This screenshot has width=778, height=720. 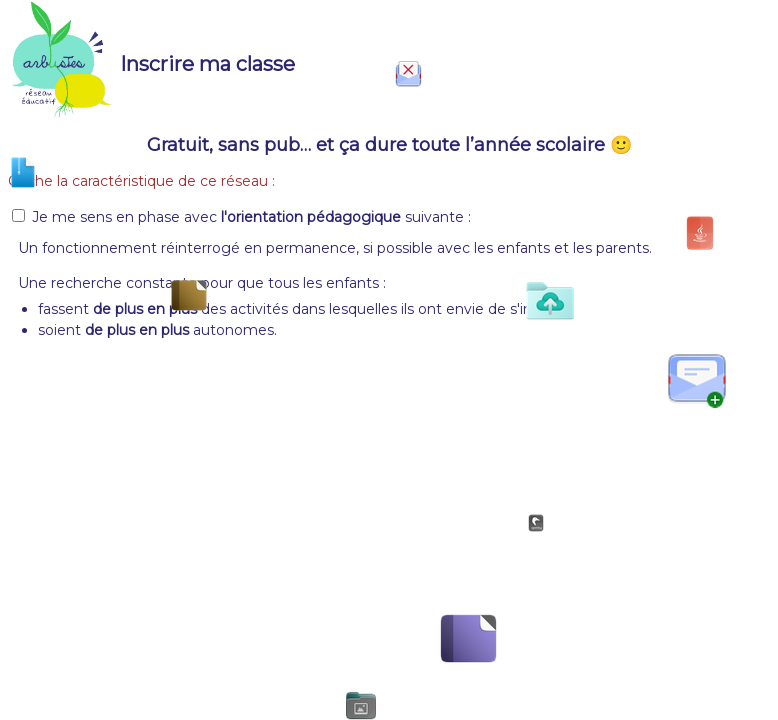 I want to click on a java source code file, so click(x=700, y=233).